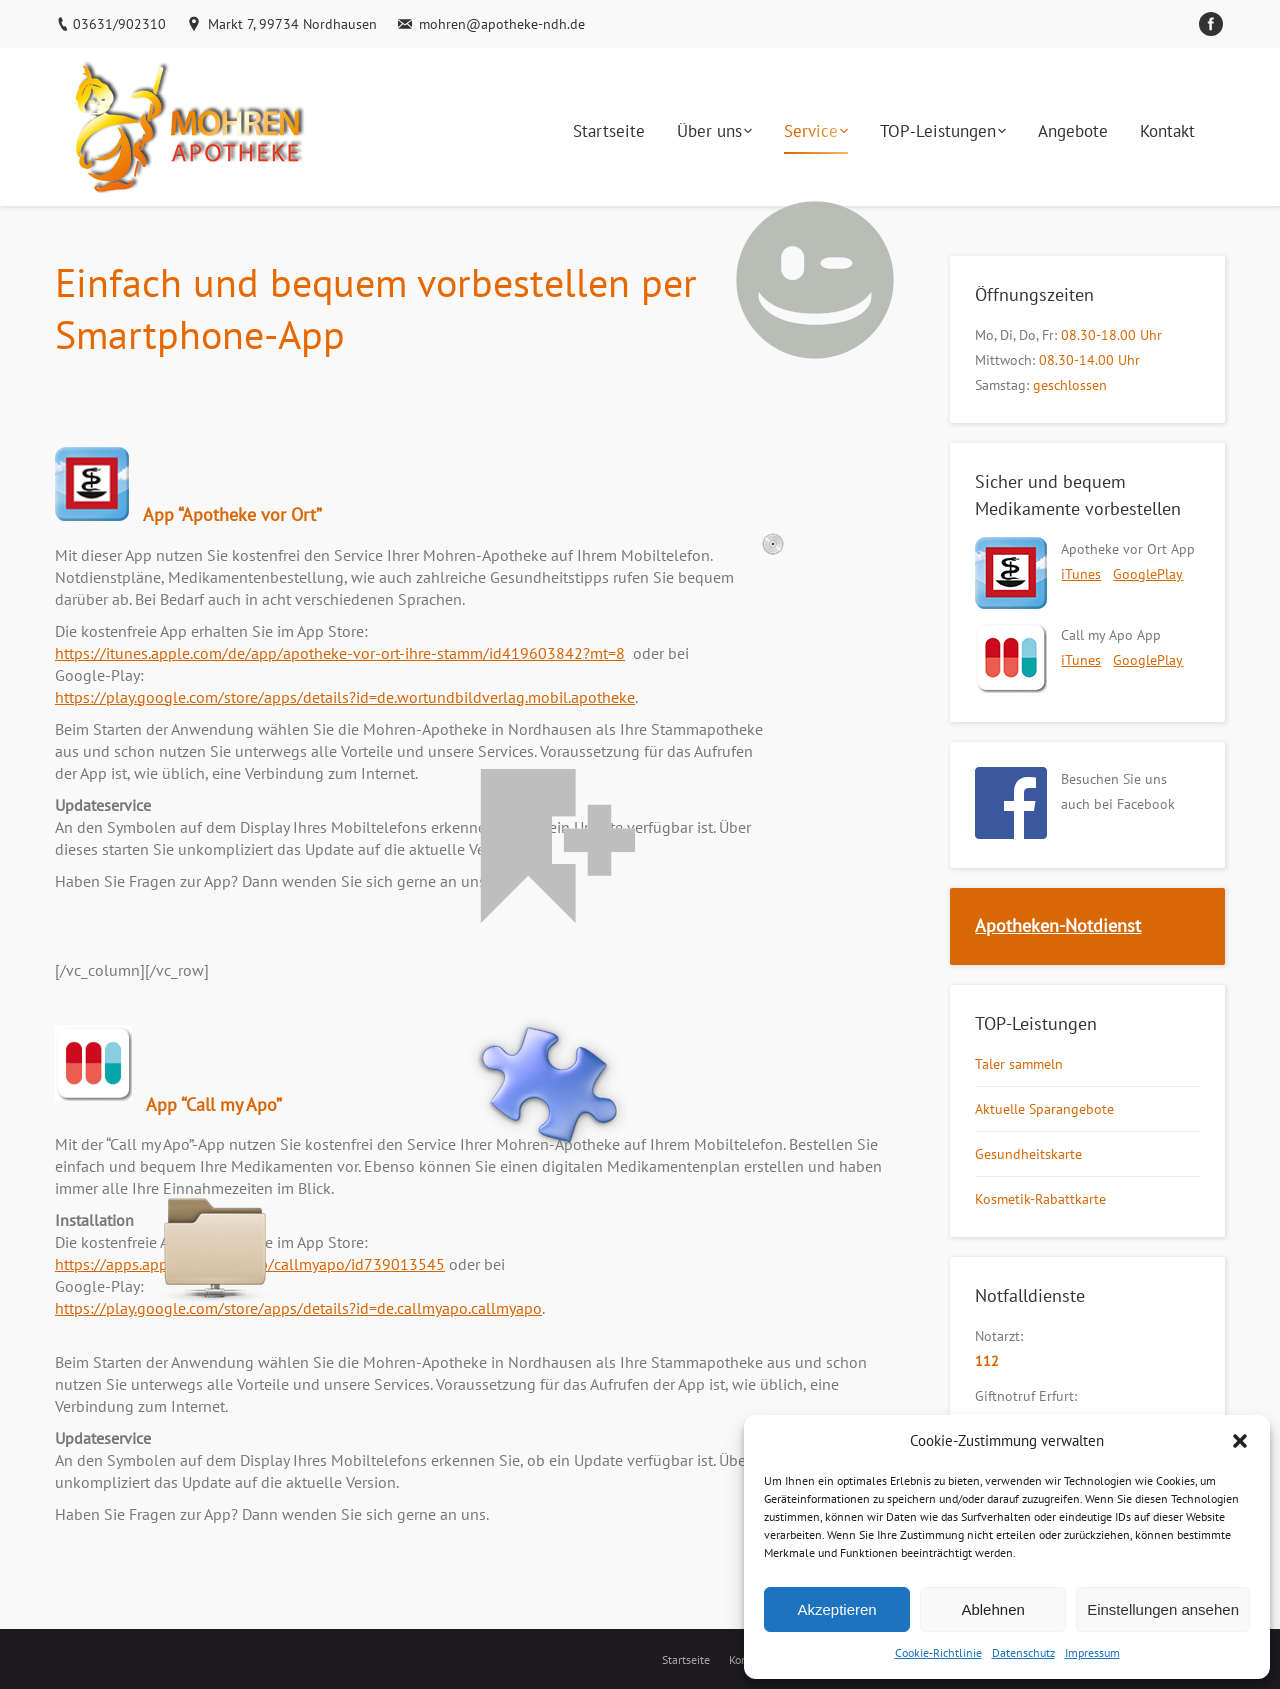  I want to click on recordable CD media device, so click(773, 544).